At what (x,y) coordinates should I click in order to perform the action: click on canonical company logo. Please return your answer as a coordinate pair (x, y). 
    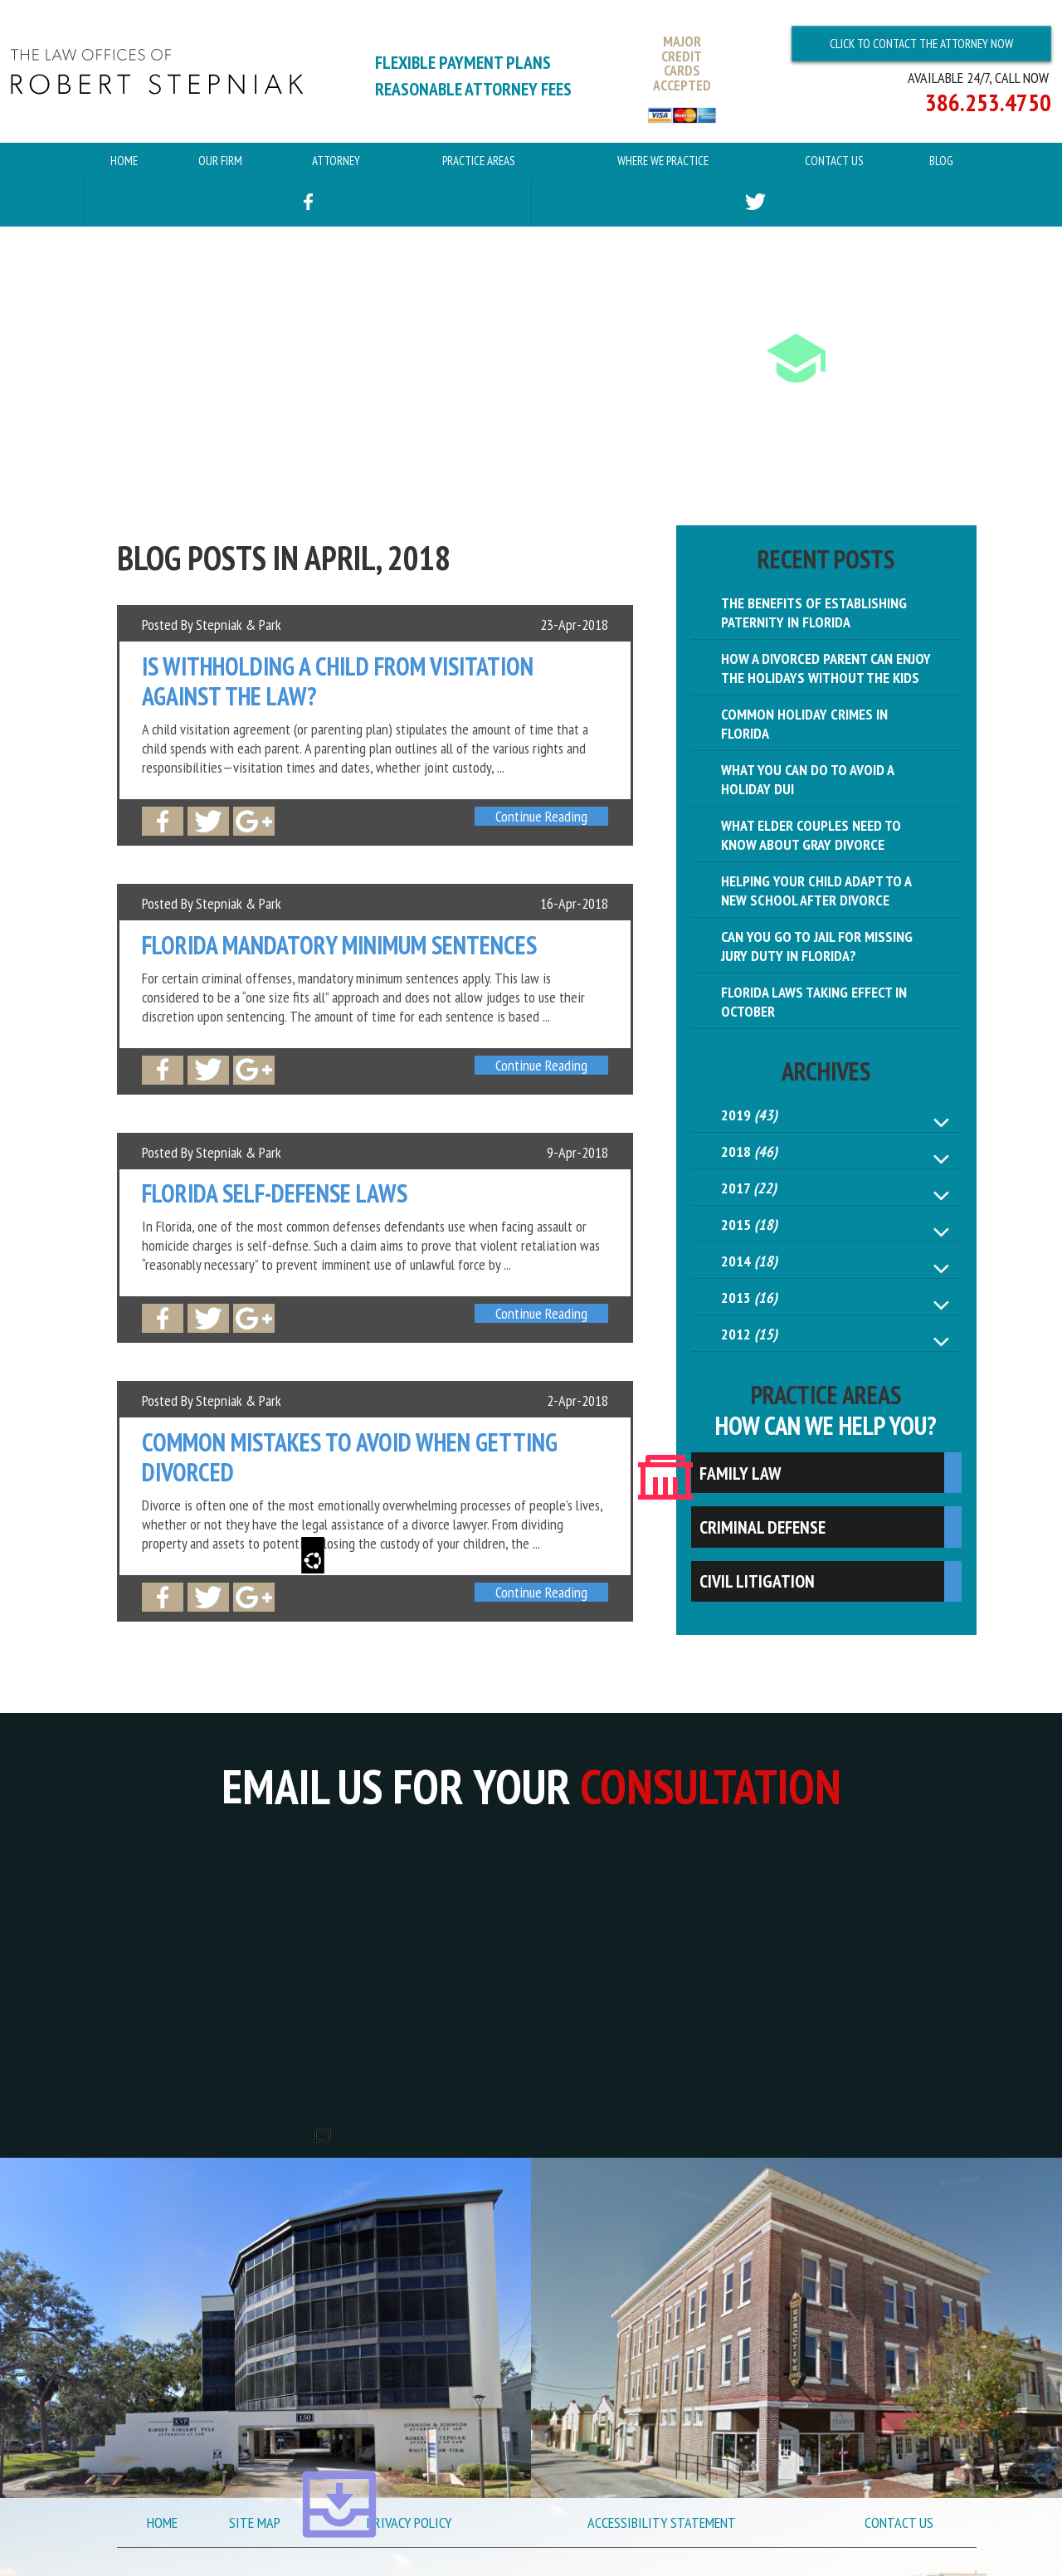
    Looking at the image, I should click on (313, 1555).